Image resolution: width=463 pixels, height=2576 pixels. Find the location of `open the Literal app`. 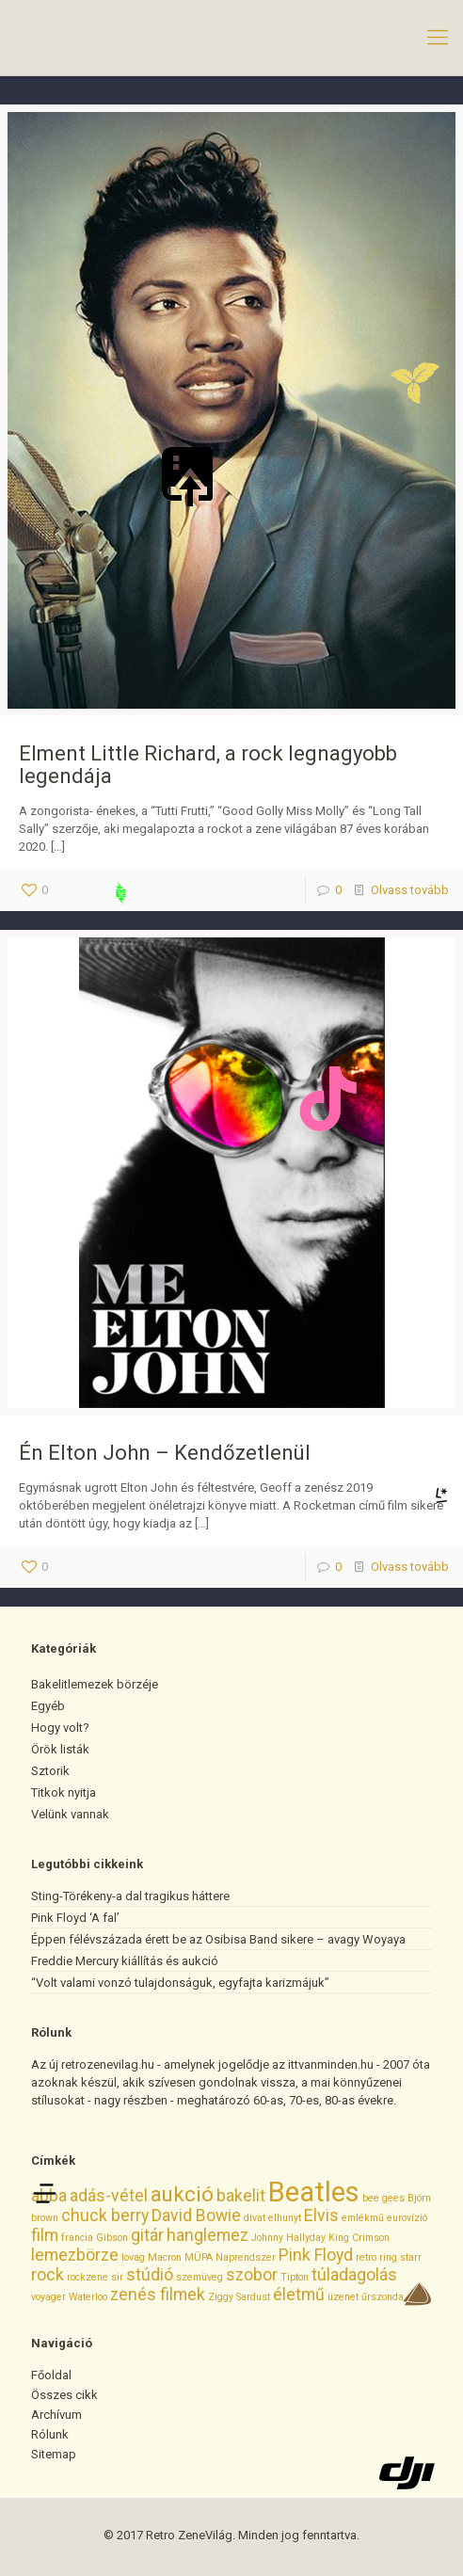

open the Literal app is located at coordinates (441, 1496).